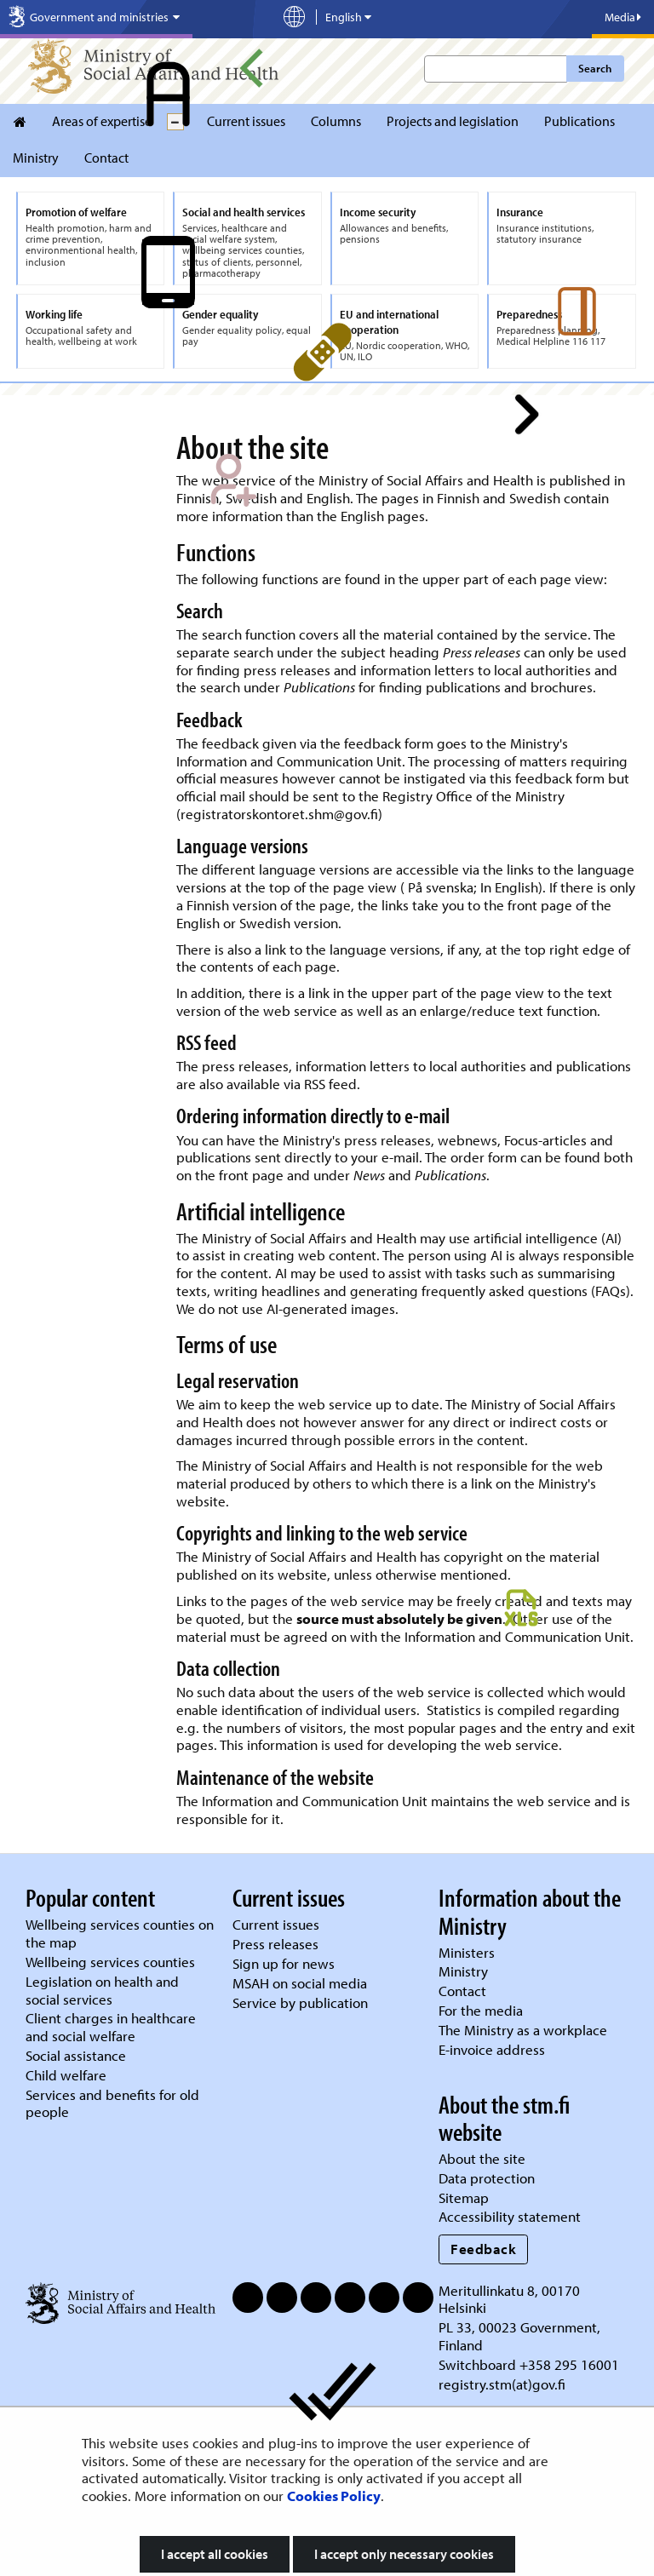  What do you see at coordinates (525, 414) in the screenshot?
I see `go to the next item or page` at bounding box center [525, 414].